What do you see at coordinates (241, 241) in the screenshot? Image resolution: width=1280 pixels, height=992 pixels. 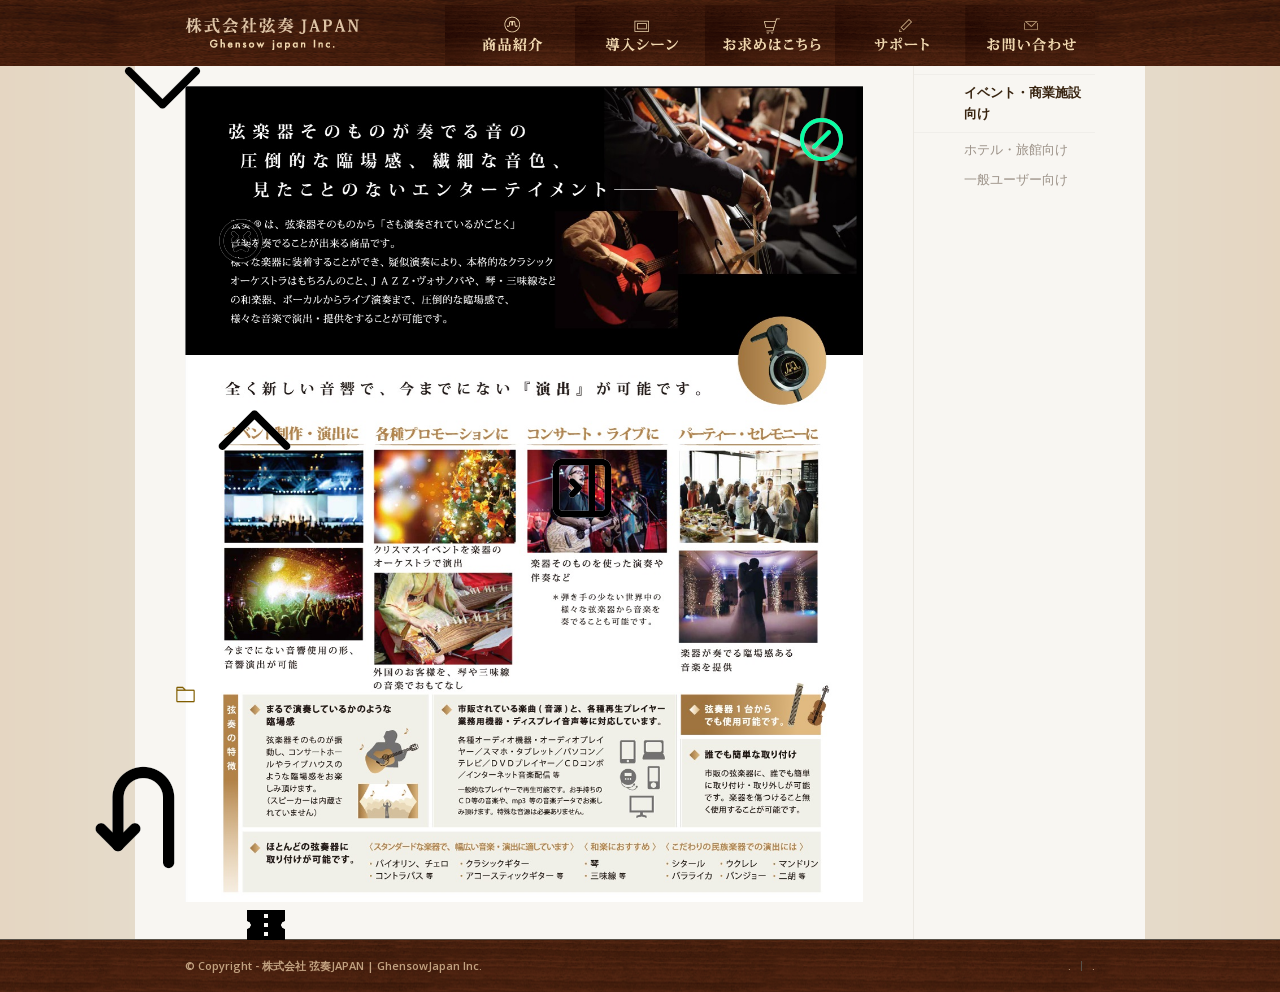 I see `express dissatisfaction or negative feedback` at bounding box center [241, 241].